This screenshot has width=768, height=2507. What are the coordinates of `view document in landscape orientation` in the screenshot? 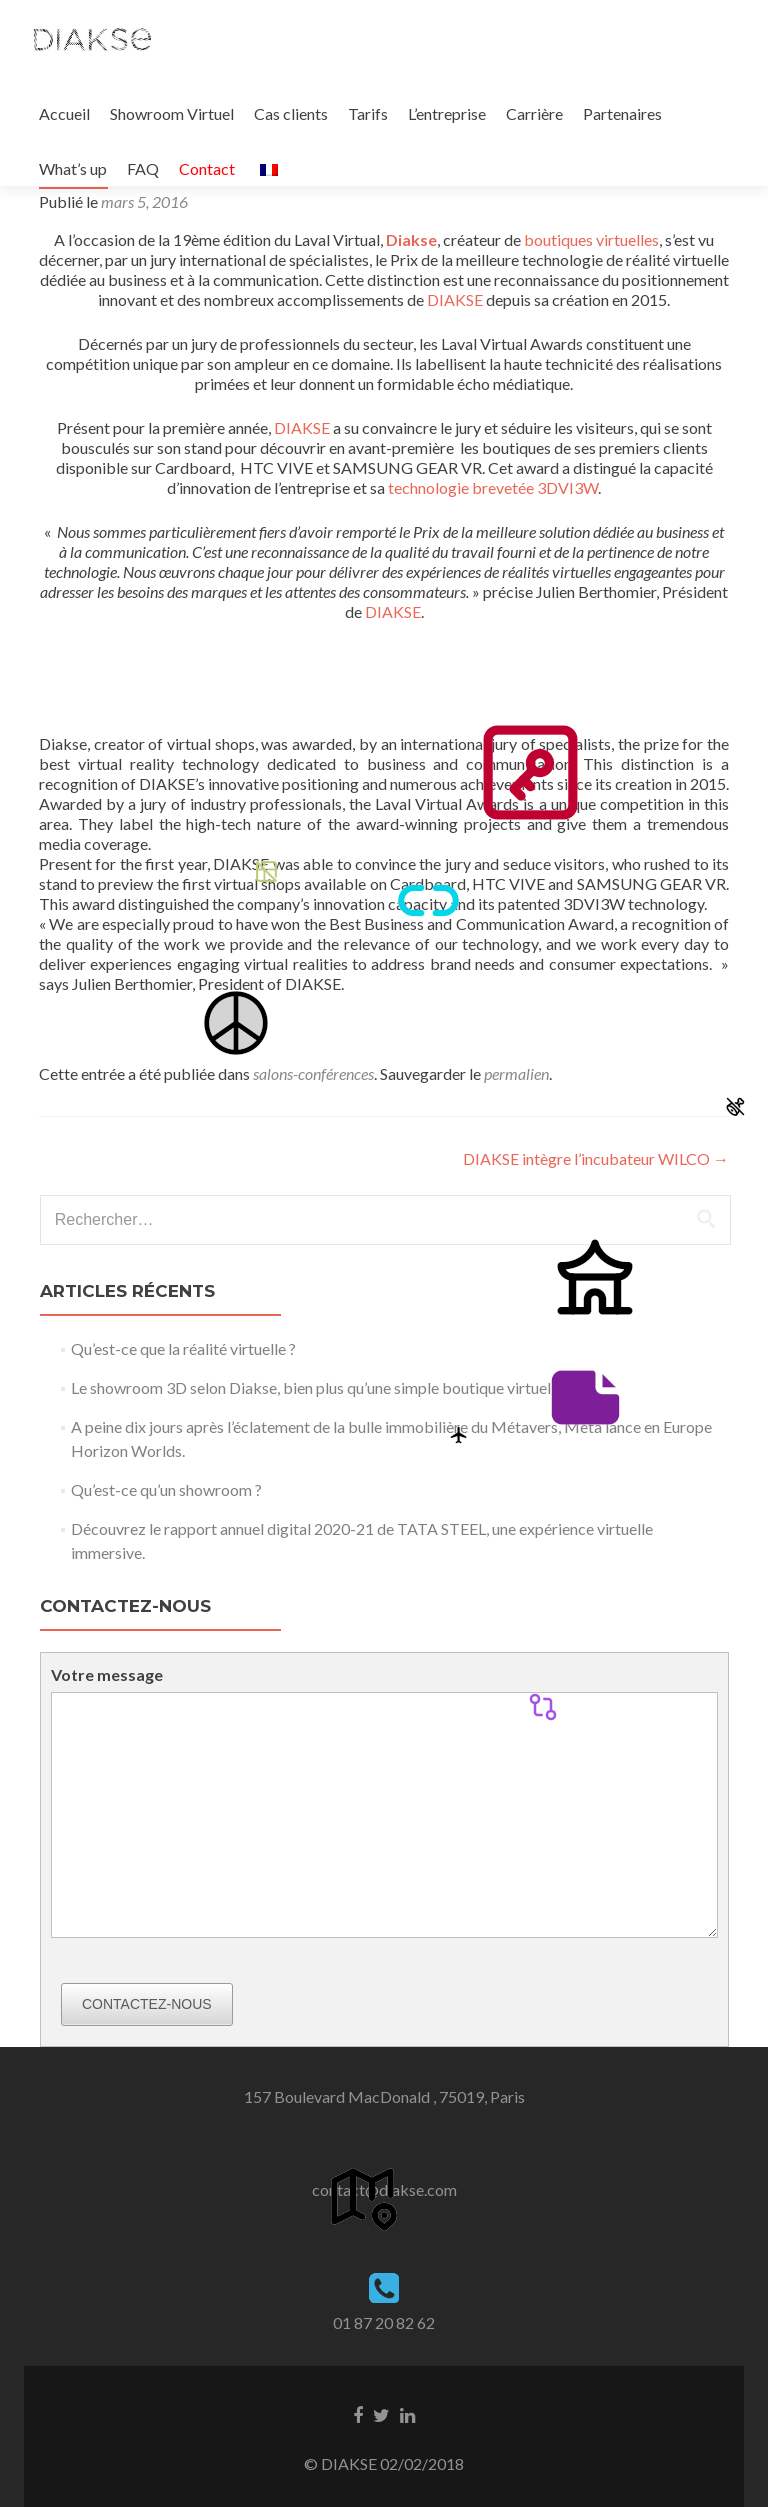 It's located at (585, 1397).